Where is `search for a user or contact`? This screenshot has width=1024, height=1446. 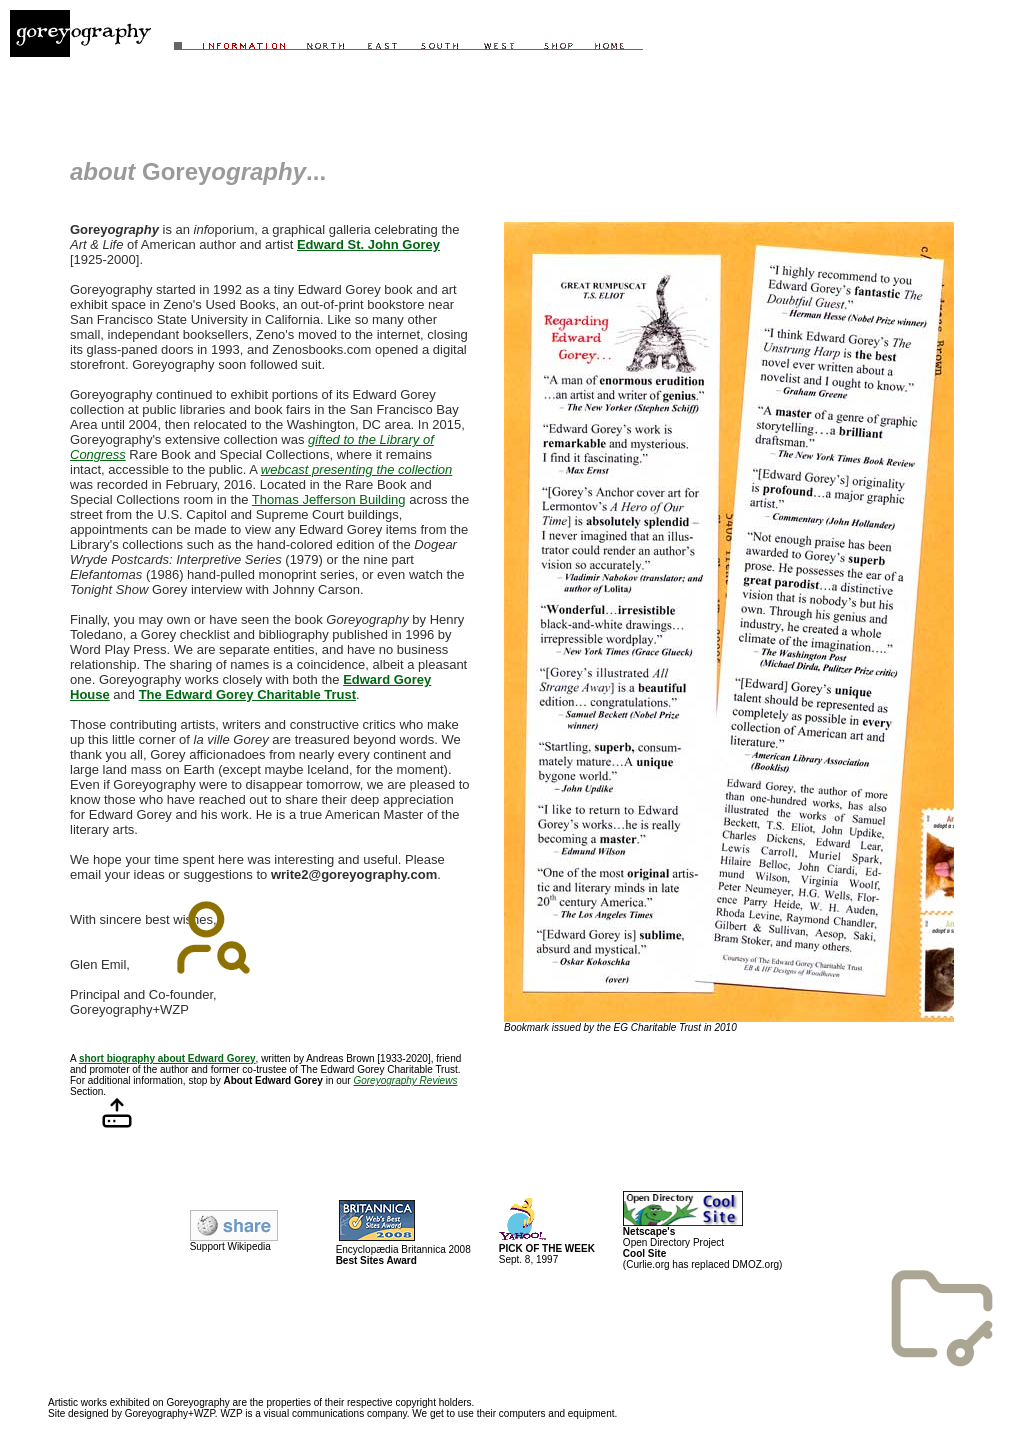
search for a user or contact is located at coordinates (213, 937).